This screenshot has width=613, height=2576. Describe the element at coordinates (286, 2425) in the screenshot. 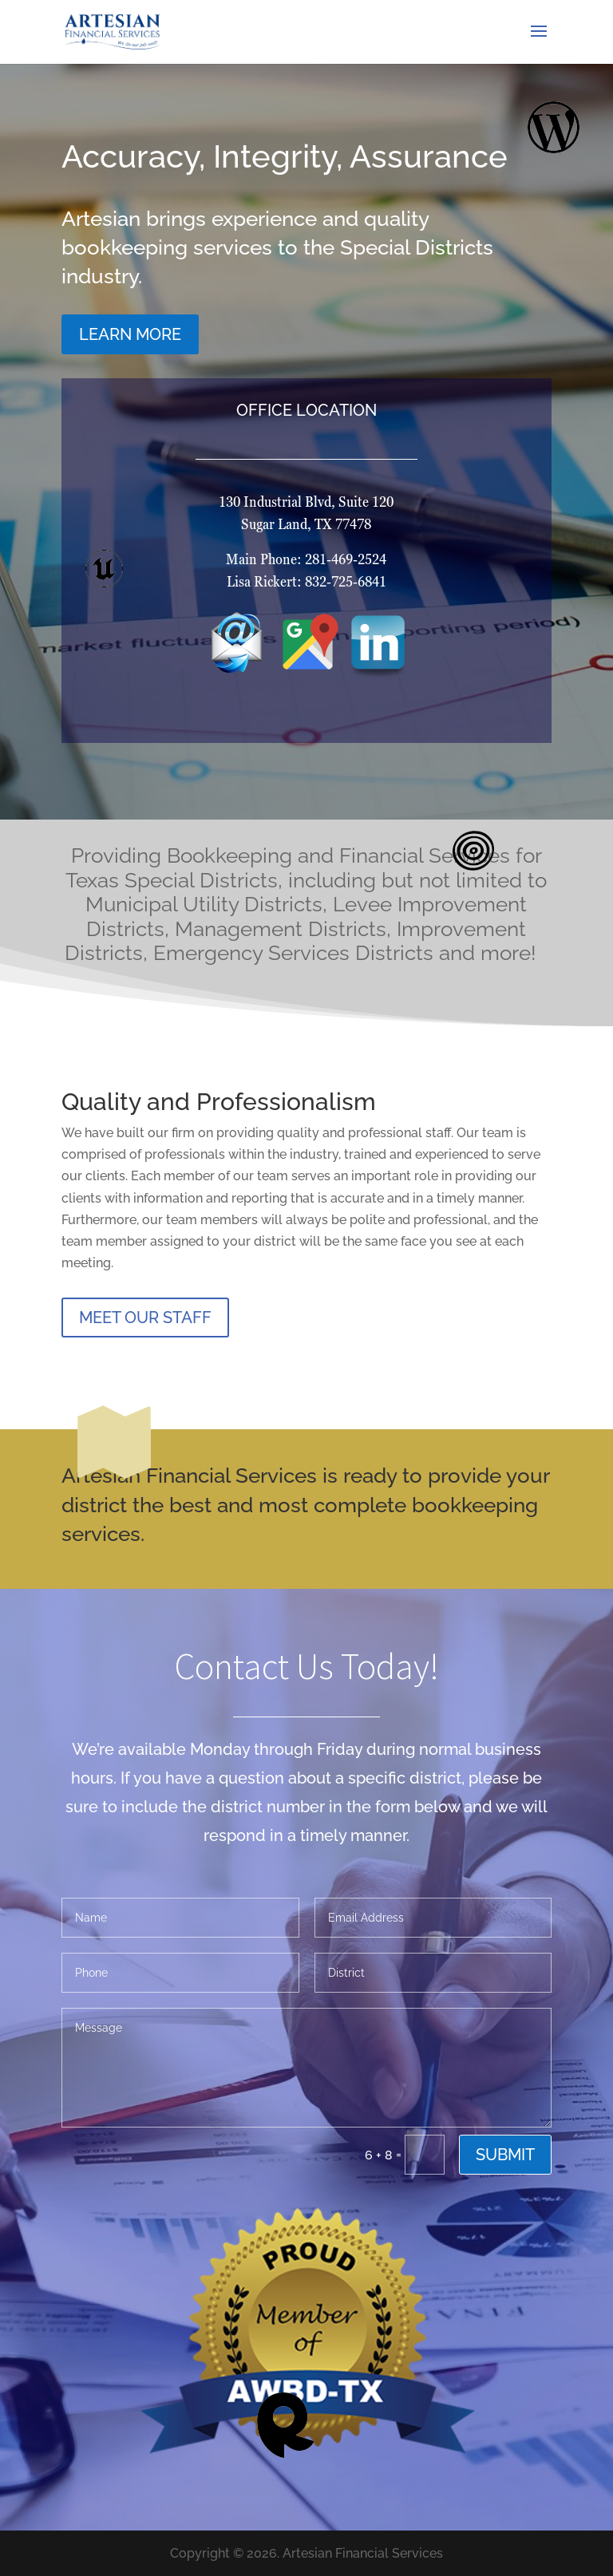

I see `open the Rapid API platform` at that location.